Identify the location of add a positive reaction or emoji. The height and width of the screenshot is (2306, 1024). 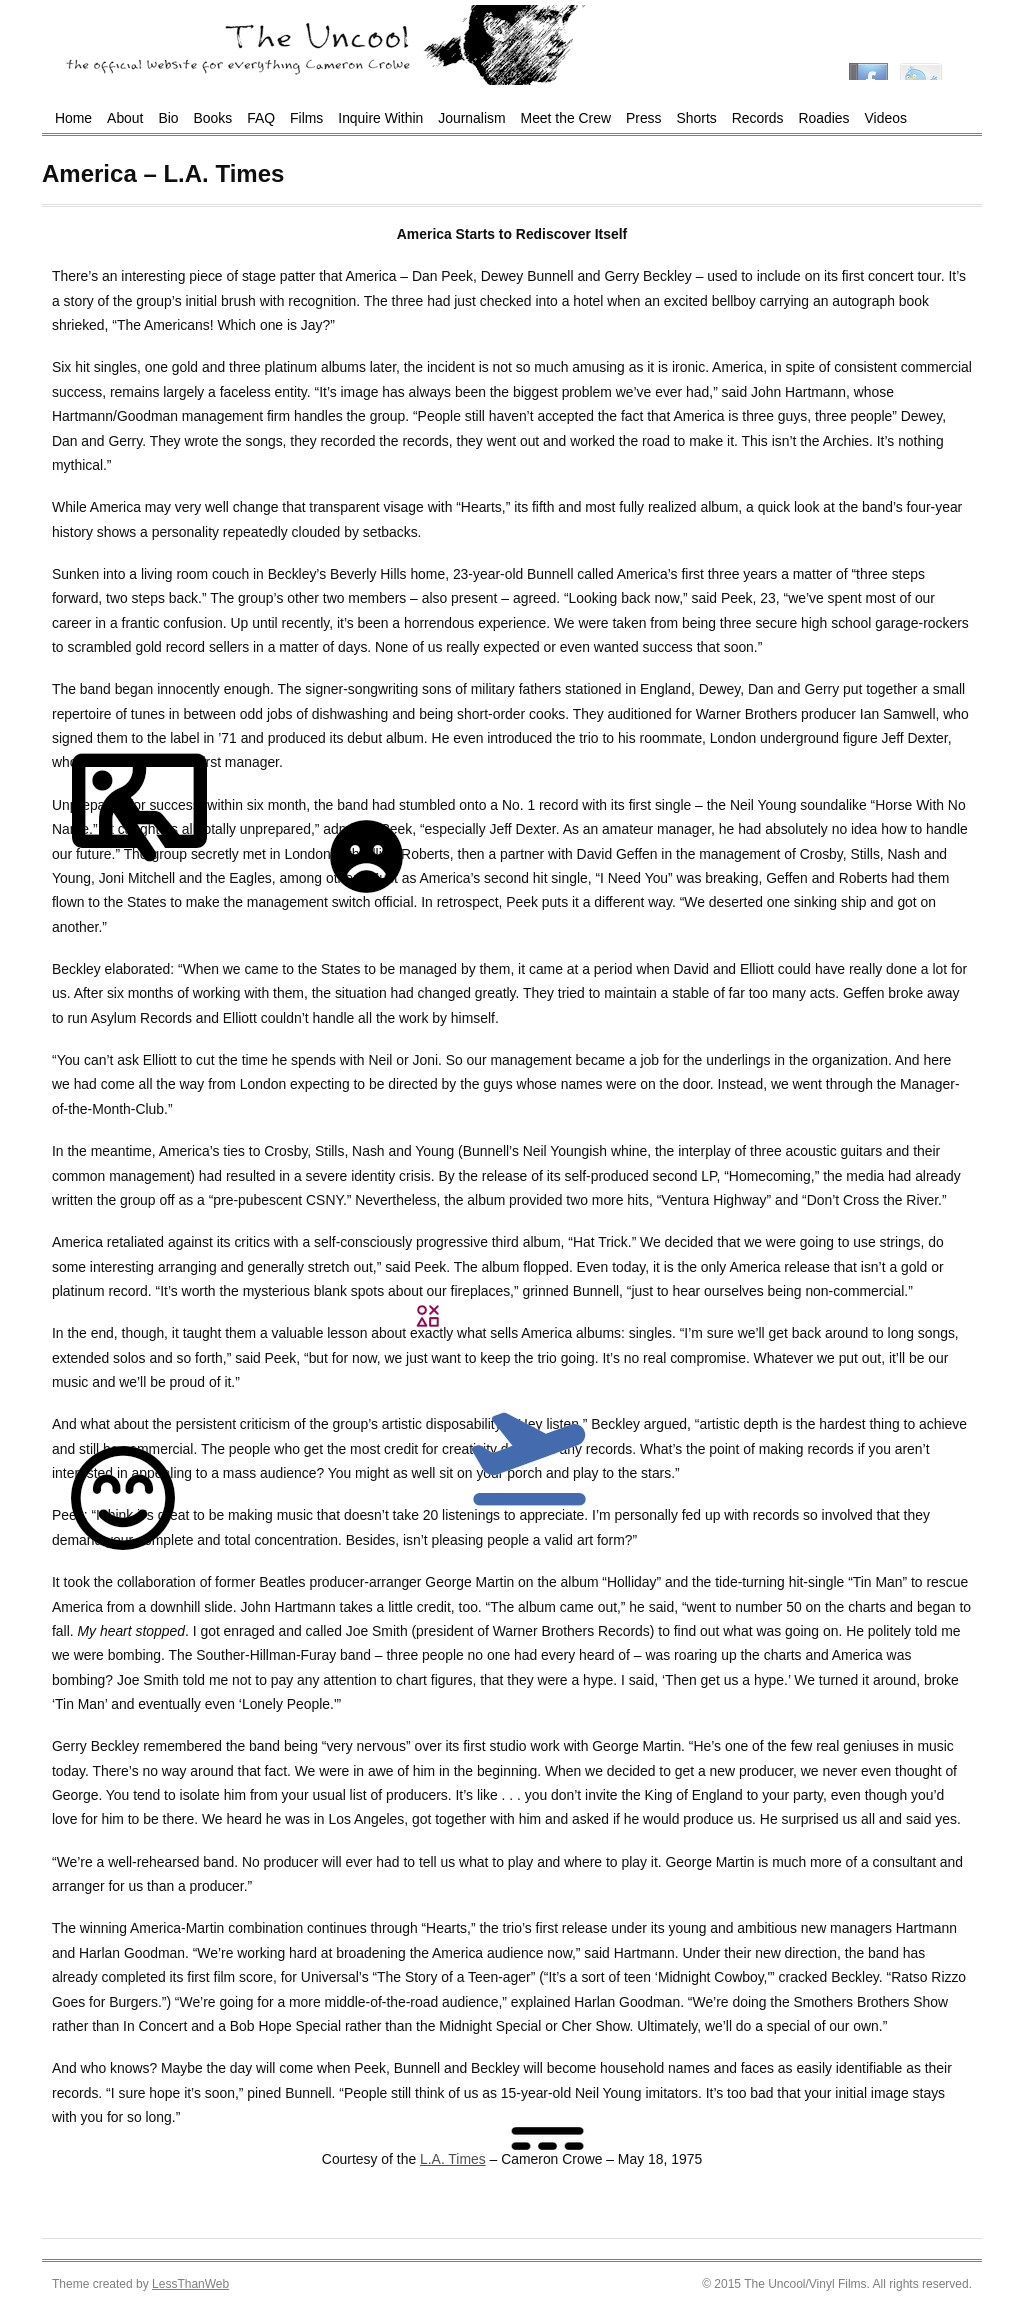
(123, 1498).